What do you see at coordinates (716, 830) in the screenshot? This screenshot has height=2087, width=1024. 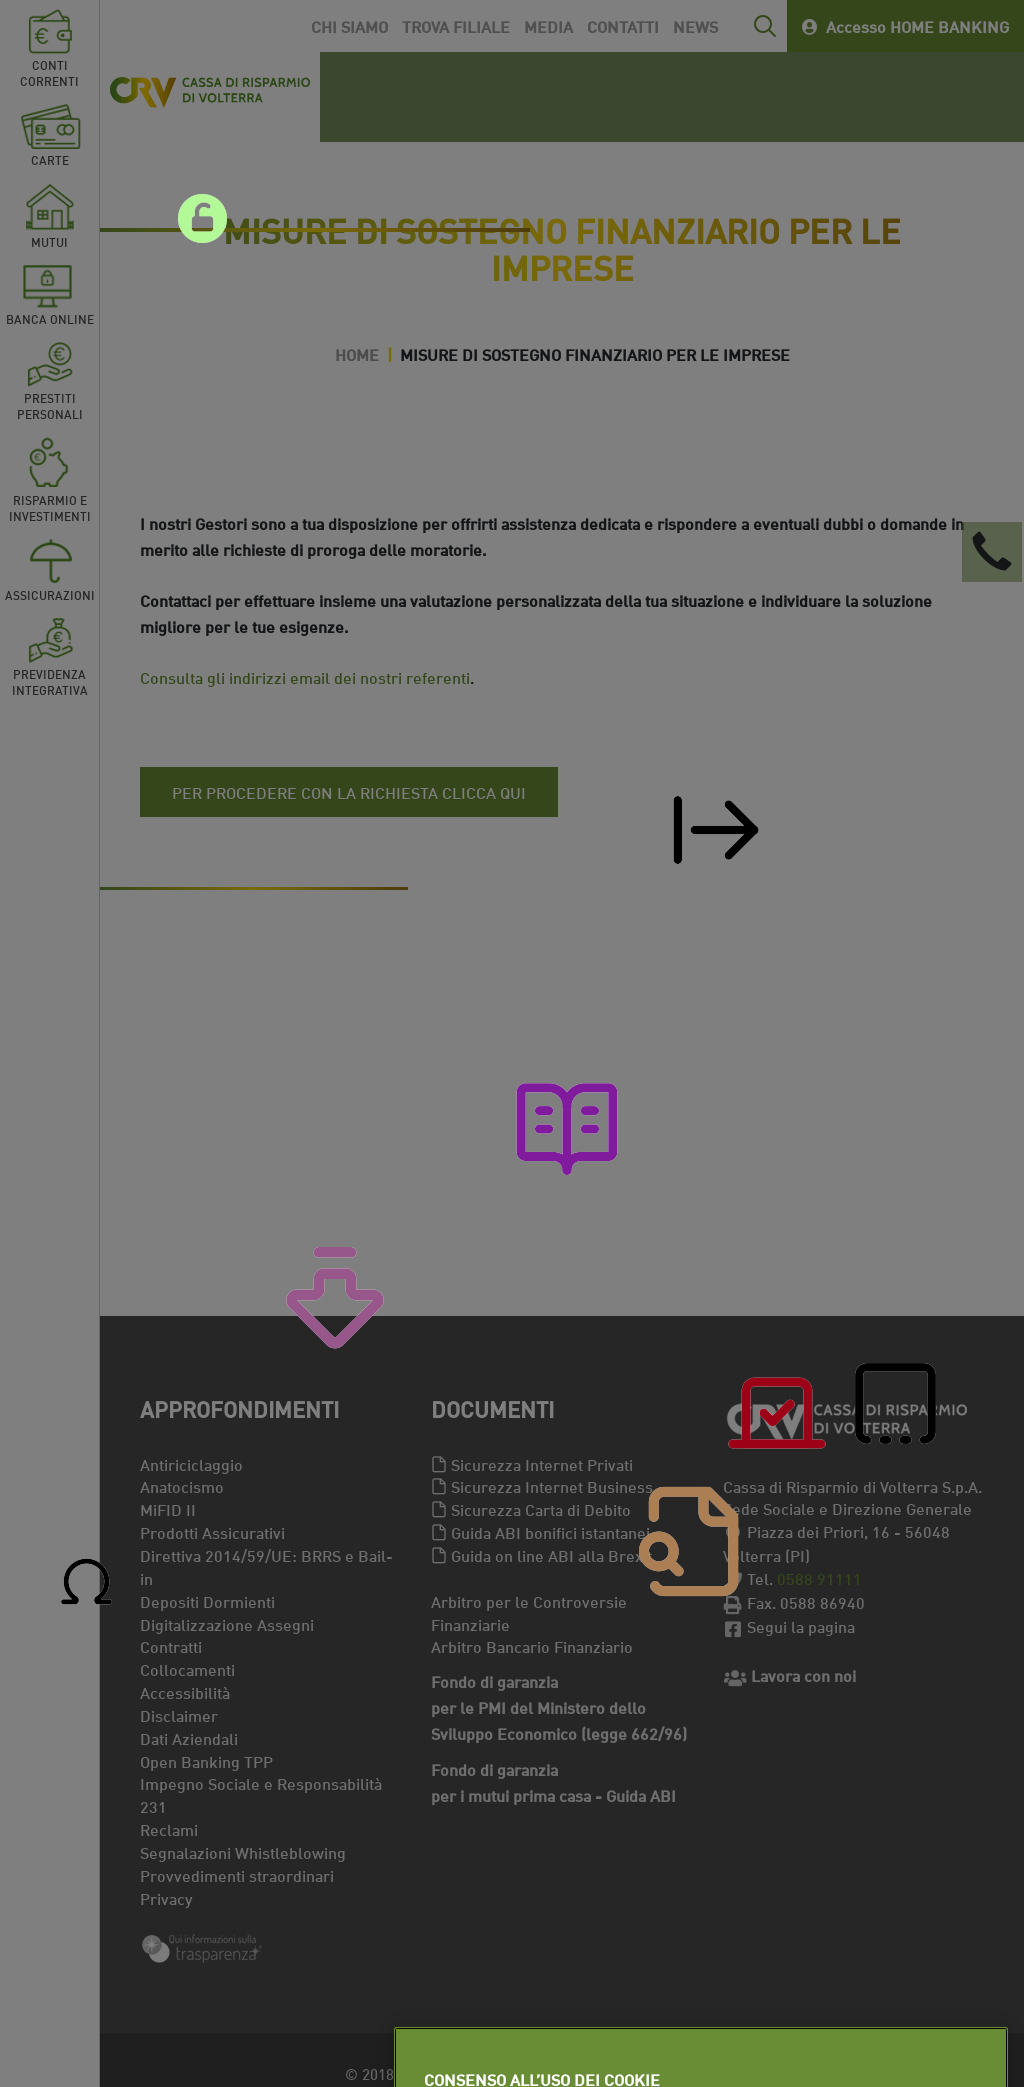 I see `sign out or log out of account` at bounding box center [716, 830].